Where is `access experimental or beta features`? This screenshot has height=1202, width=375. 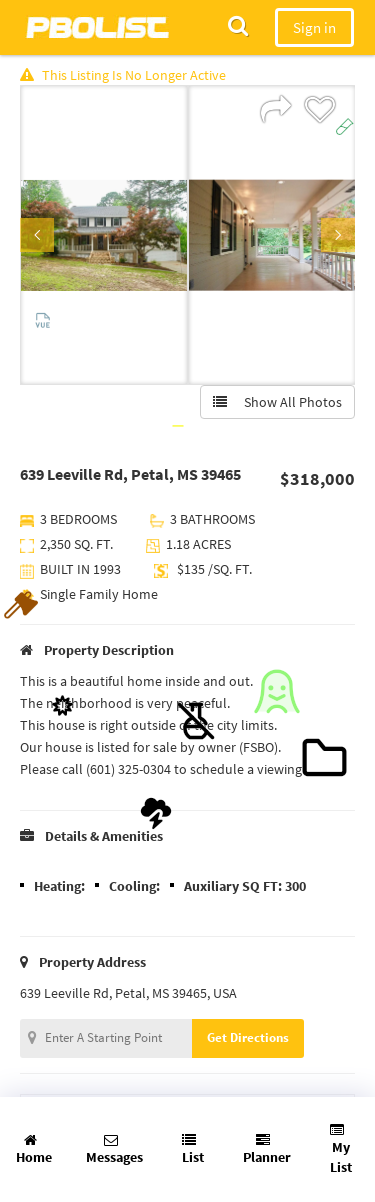
access experimental or beta features is located at coordinates (344, 126).